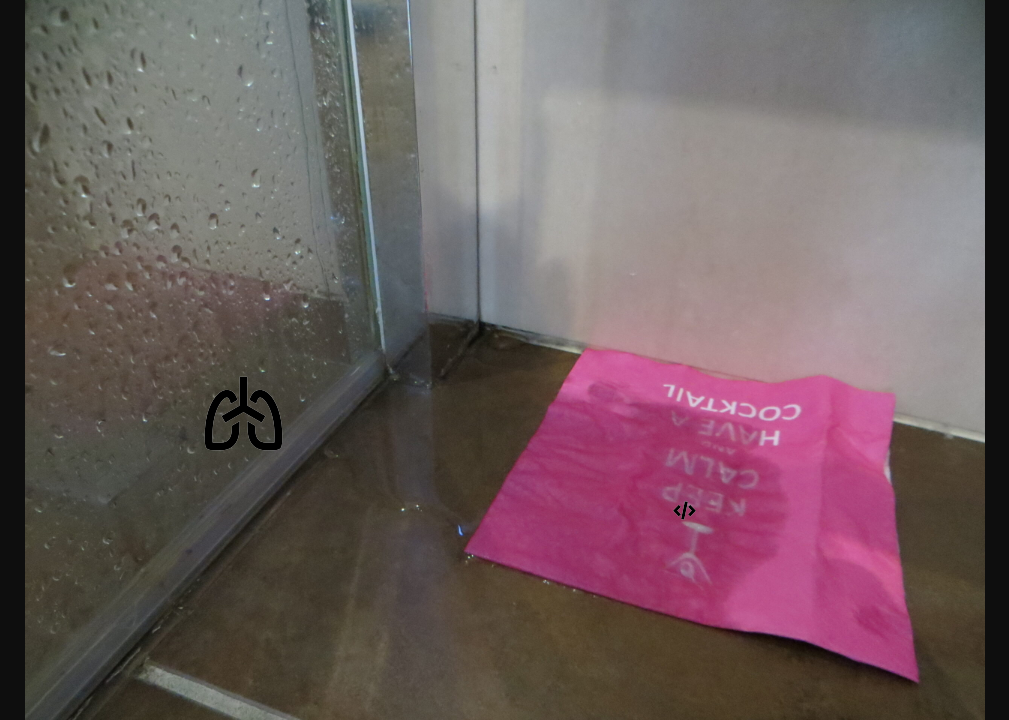 The height and width of the screenshot is (720, 1009). What do you see at coordinates (684, 510) in the screenshot?
I see `devbox logo - a development environment tool` at bounding box center [684, 510].